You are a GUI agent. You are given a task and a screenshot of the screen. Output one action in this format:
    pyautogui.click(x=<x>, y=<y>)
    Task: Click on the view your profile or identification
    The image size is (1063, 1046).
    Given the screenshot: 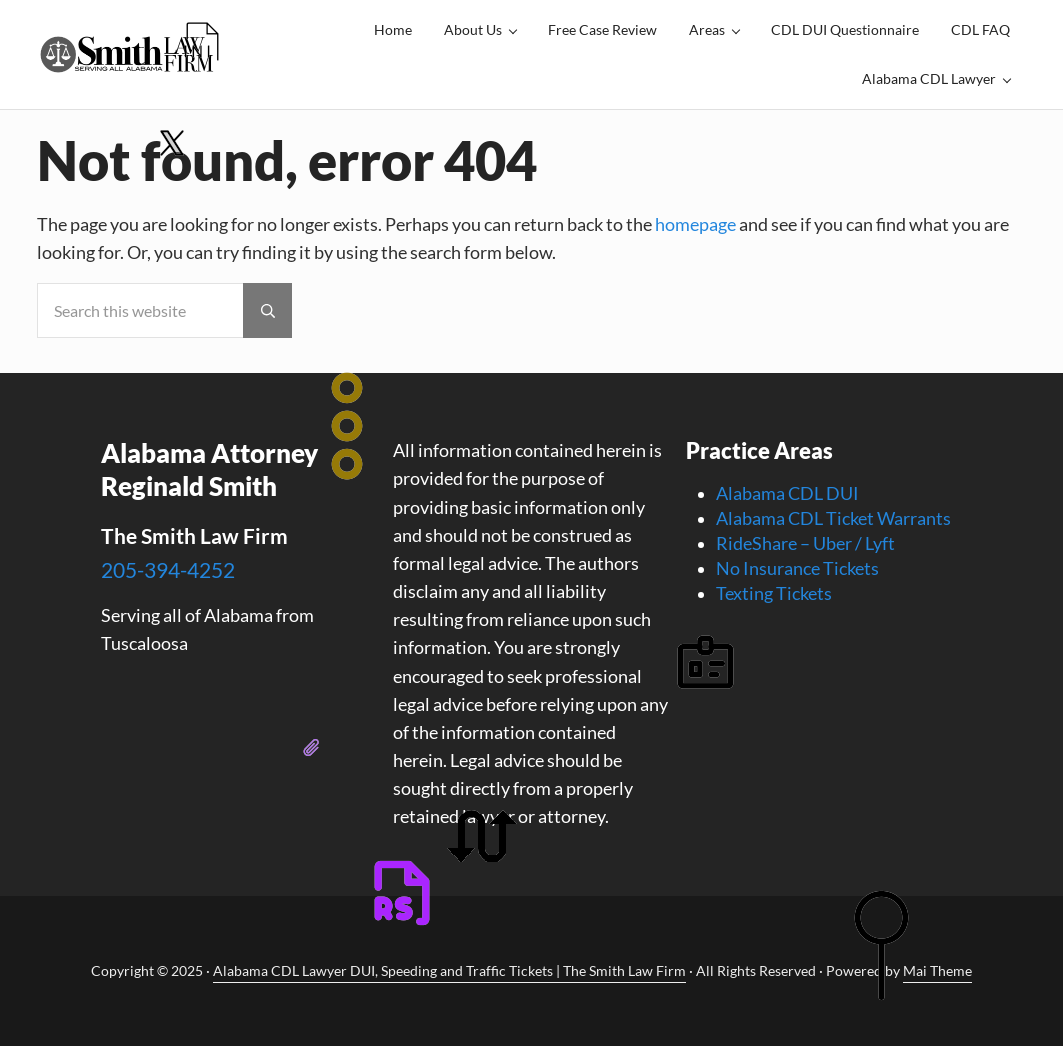 What is the action you would take?
    pyautogui.click(x=705, y=663)
    